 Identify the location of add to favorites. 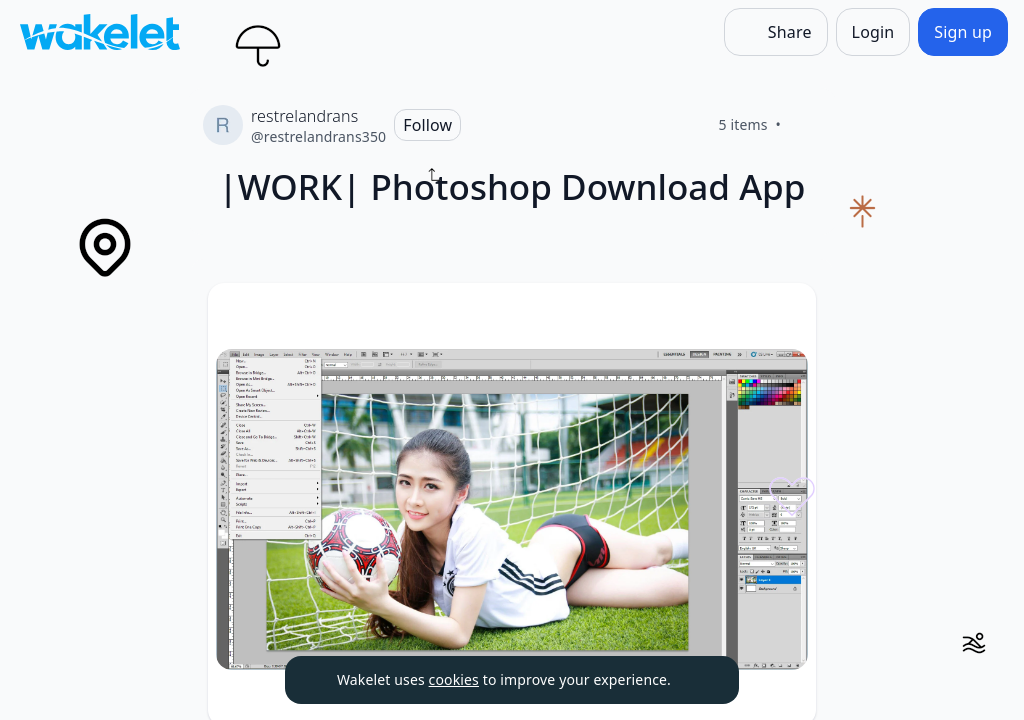
(792, 495).